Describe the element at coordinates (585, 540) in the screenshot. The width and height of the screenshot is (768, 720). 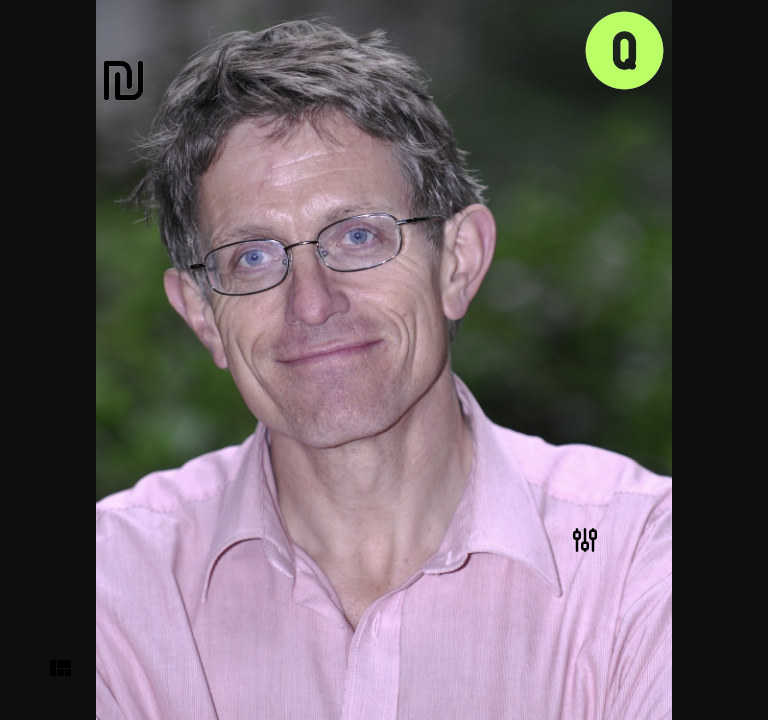
I see `view candlestick chart for stock or crypto data` at that location.